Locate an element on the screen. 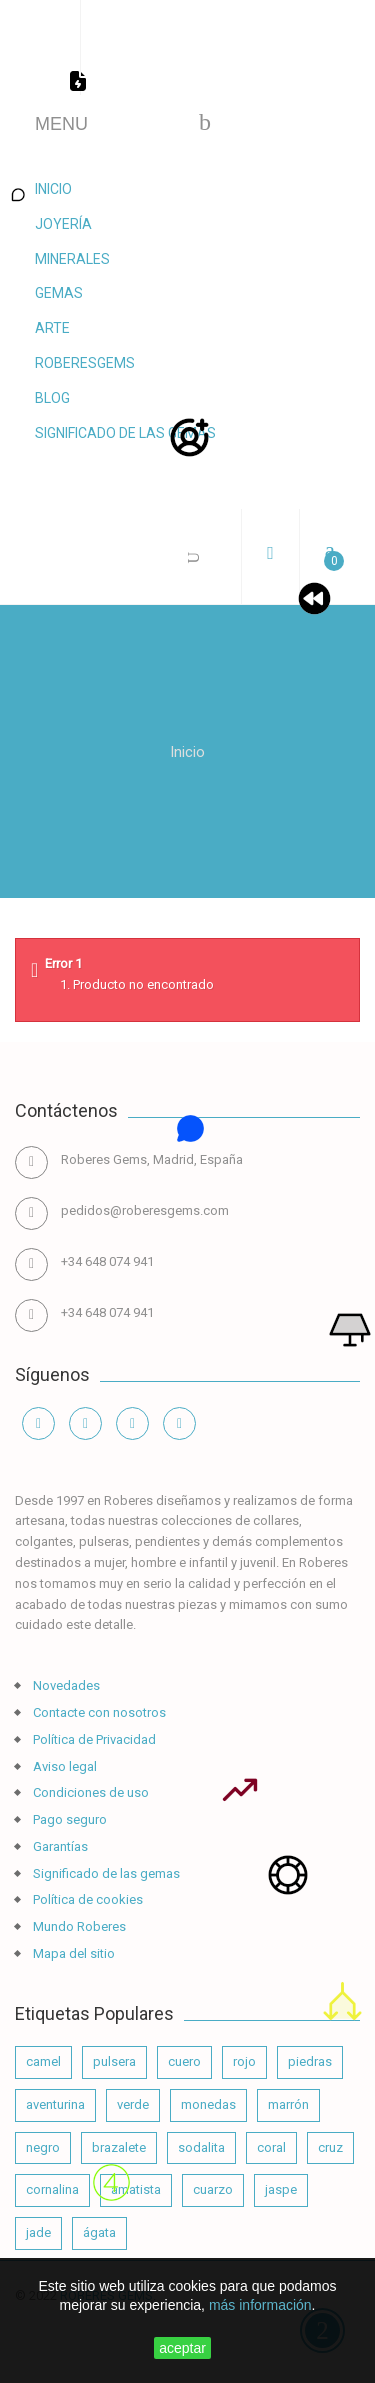 This screenshot has width=375, height=2383. toggle desk lamp or lighting settings is located at coordinates (350, 1330).